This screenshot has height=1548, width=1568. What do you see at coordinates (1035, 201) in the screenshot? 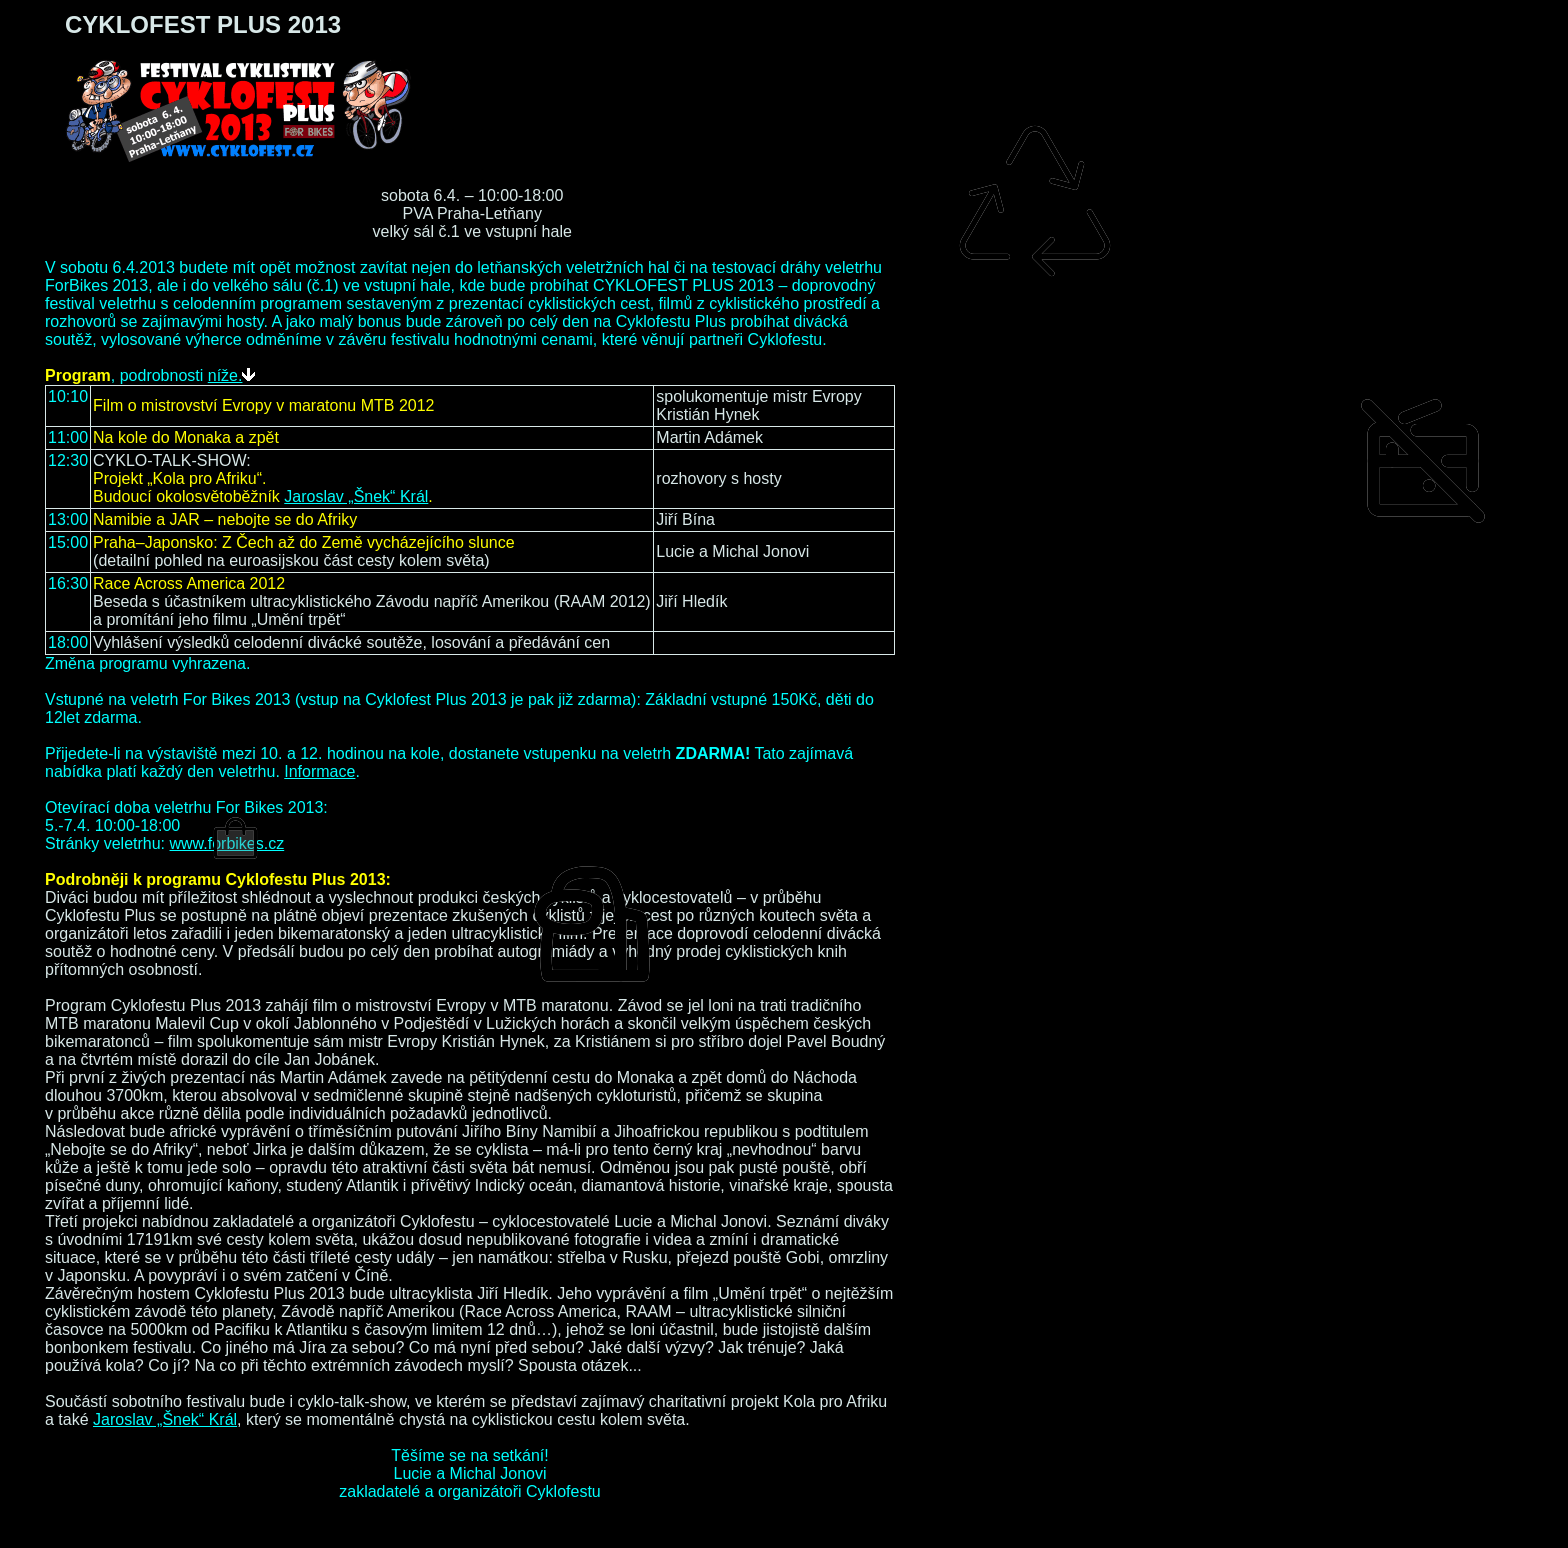
I see `recycle or move item to trash` at bounding box center [1035, 201].